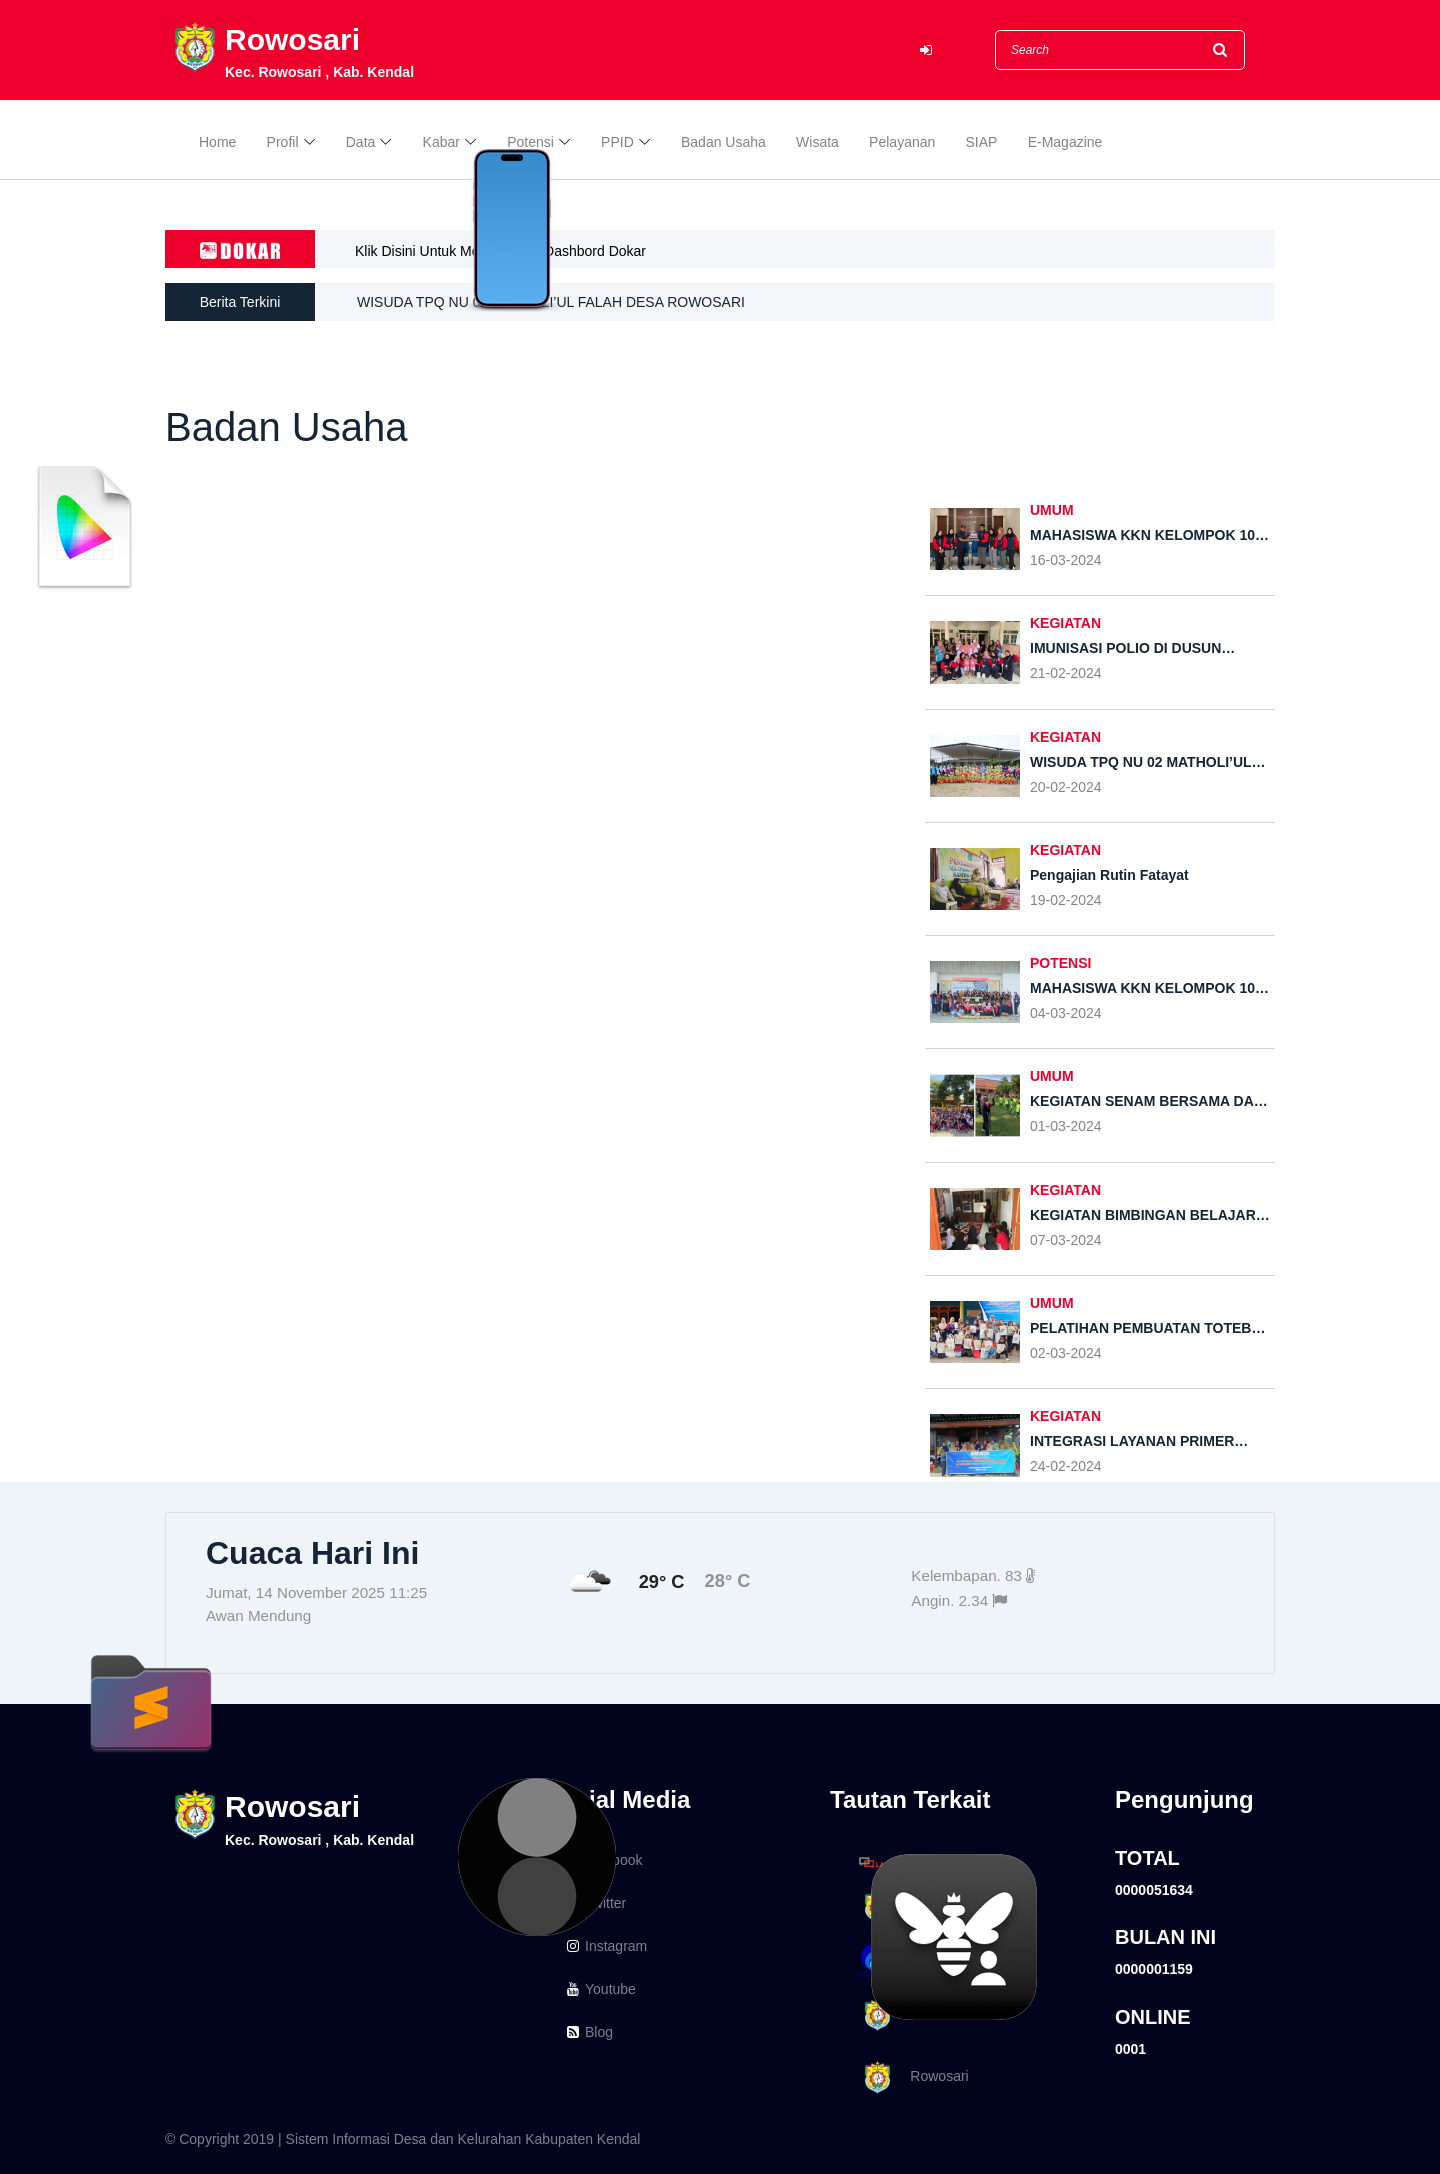  What do you see at coordinates (150, 1705) in the screenshot?
I see `open sublime text project folder` at bounding box center [150, 1705].